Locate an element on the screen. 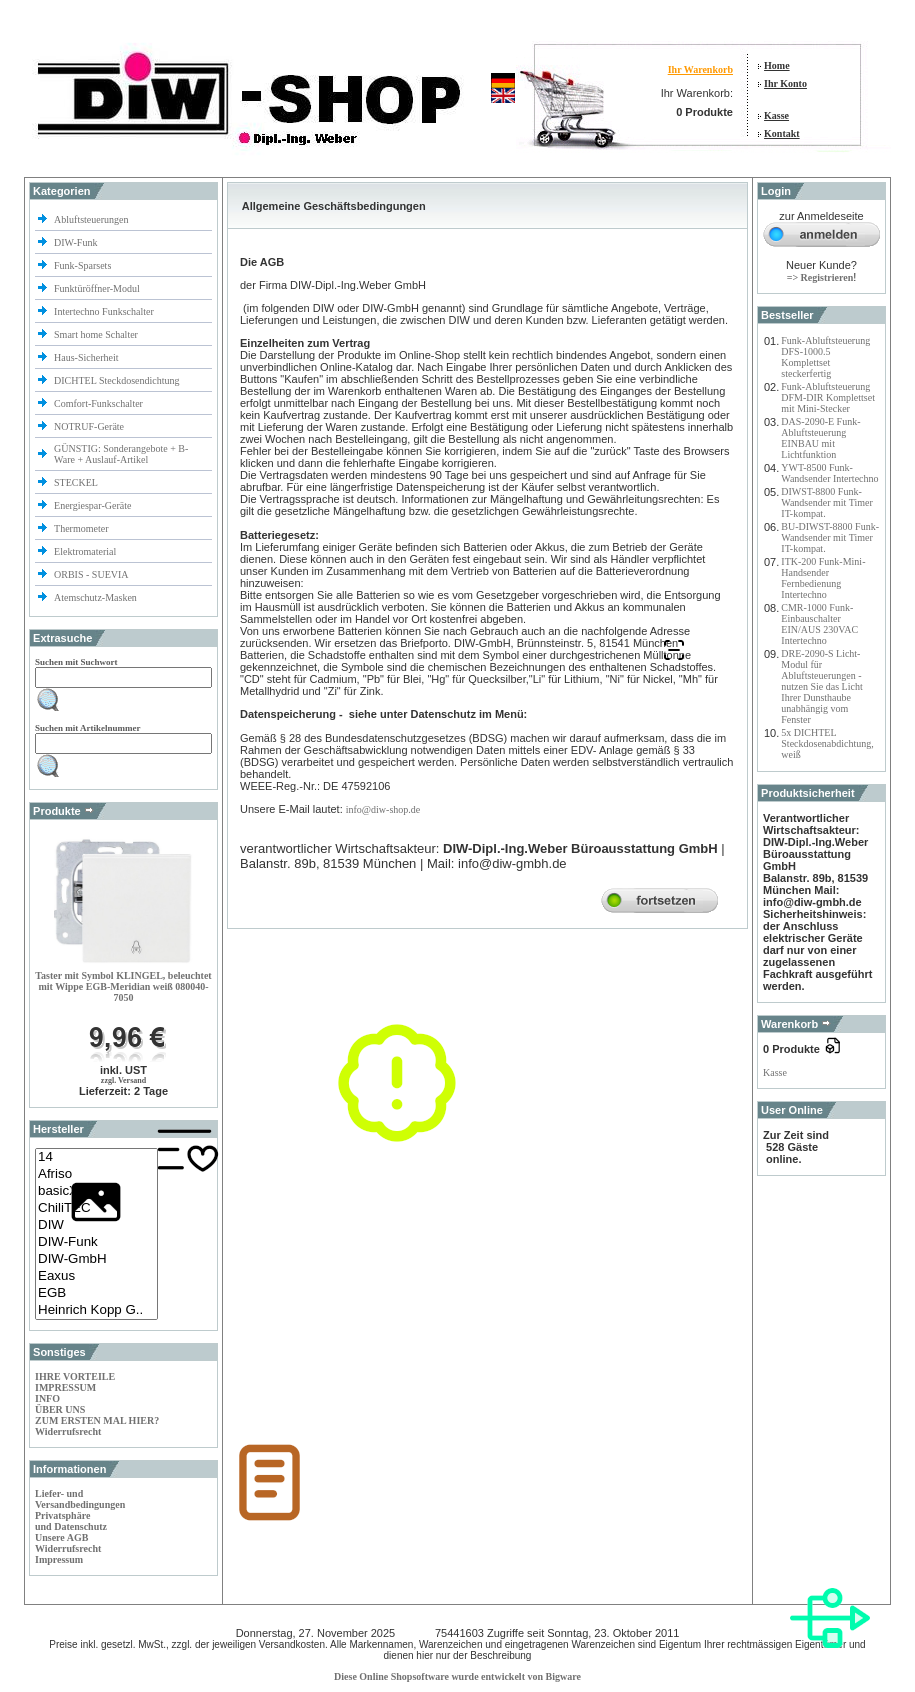 This screenshot has height=1692, width=915. view your favorites list is located at coordinates (184, 1149).